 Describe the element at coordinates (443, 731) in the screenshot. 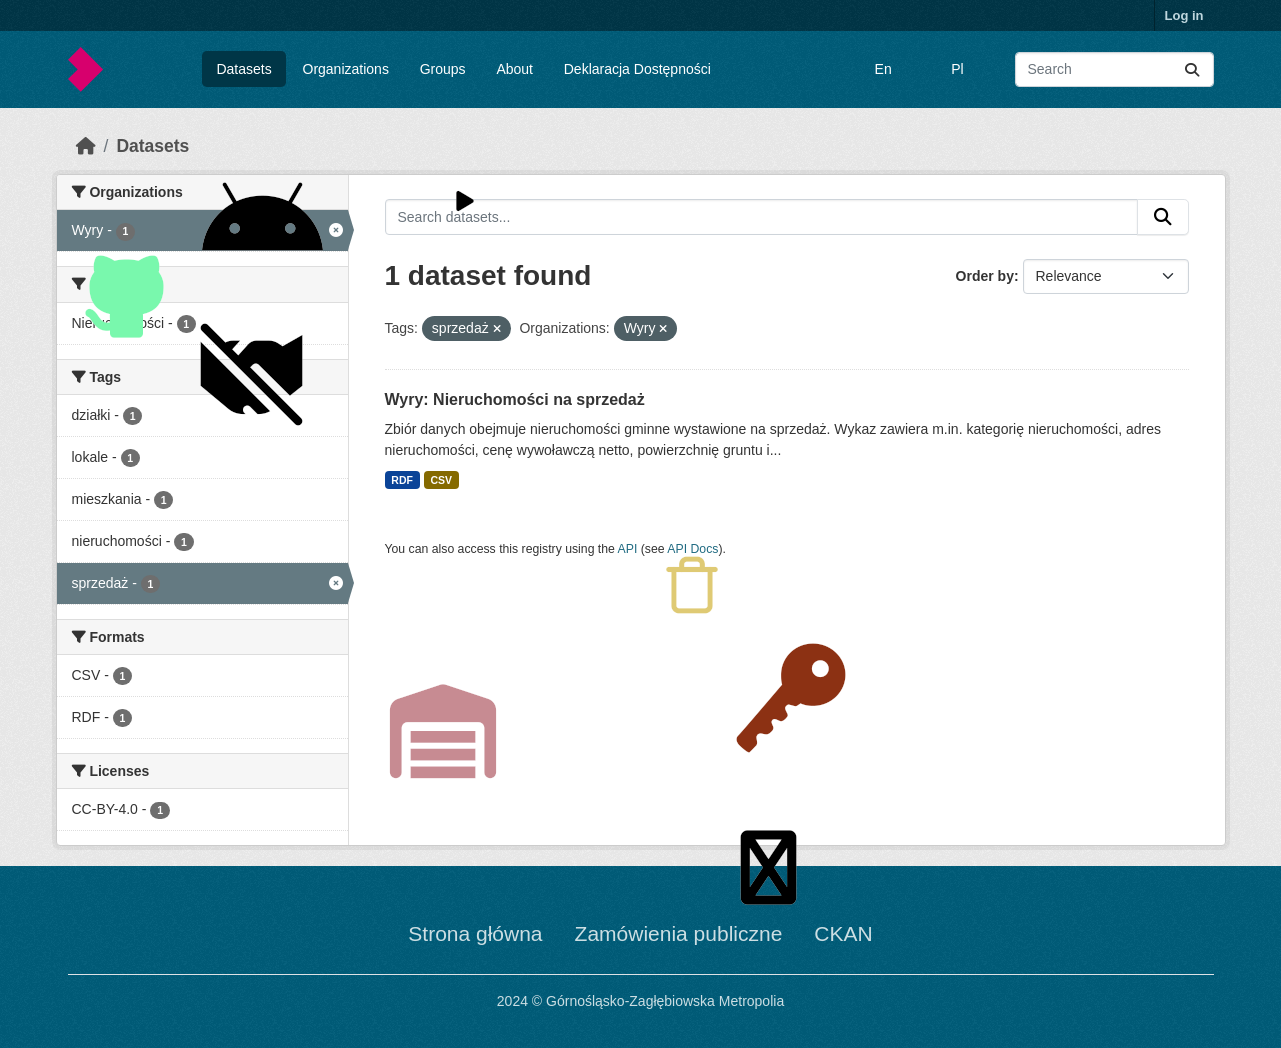

I see `access warehouse or storage inventory` at that location.